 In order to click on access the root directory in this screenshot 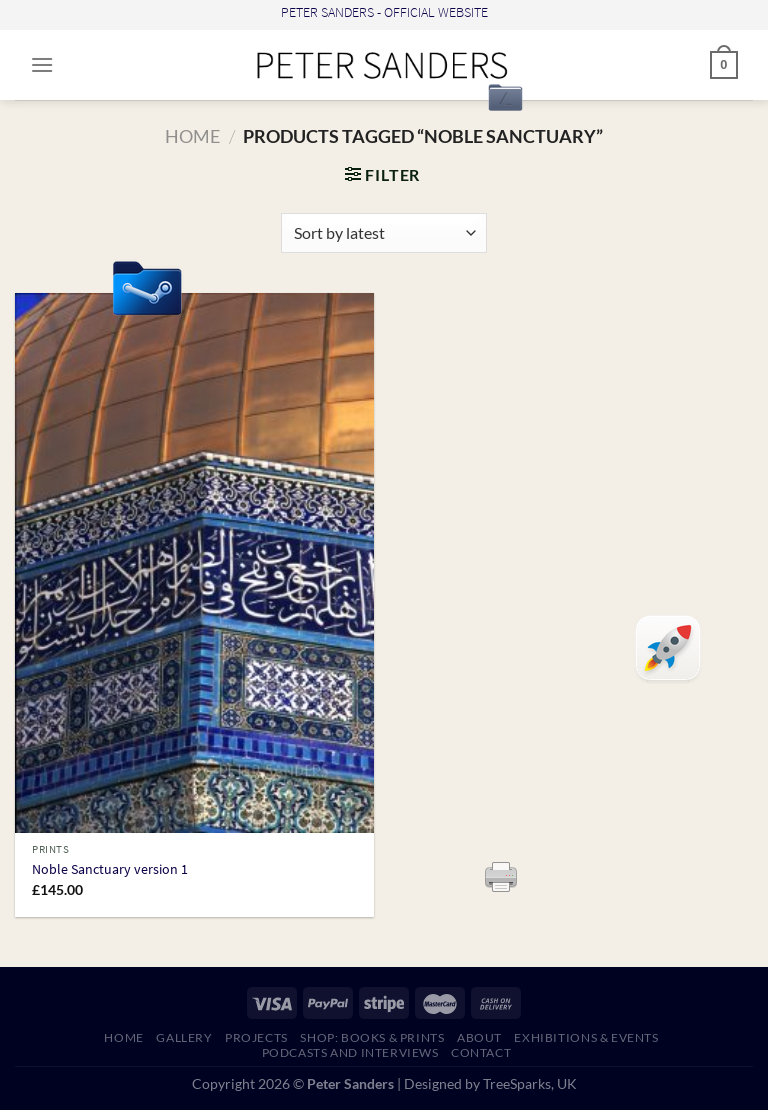, I will do `click(505, 97)`.